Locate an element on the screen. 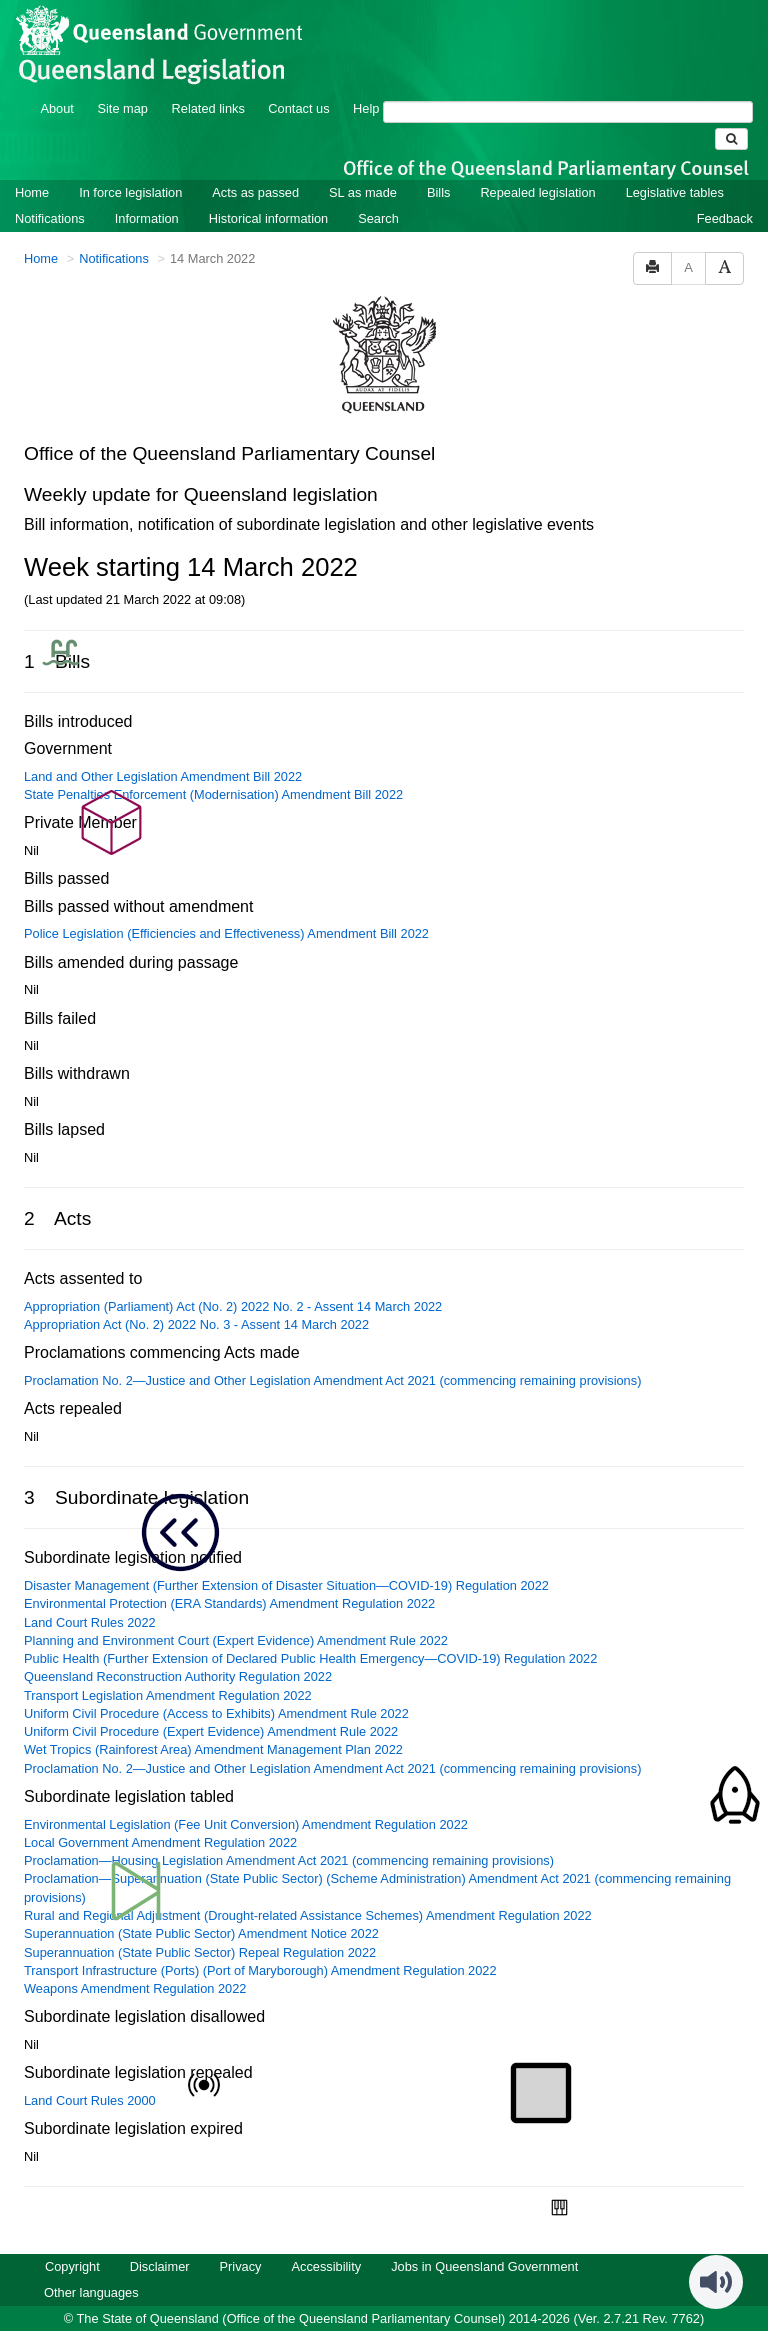  open music or piano app is located at coordinates (559, 2207).